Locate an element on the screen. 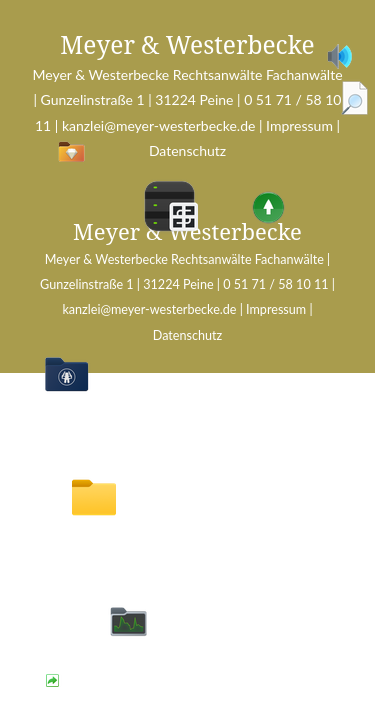  configure windows file sharing preferences is located at coordinates (170, 207).